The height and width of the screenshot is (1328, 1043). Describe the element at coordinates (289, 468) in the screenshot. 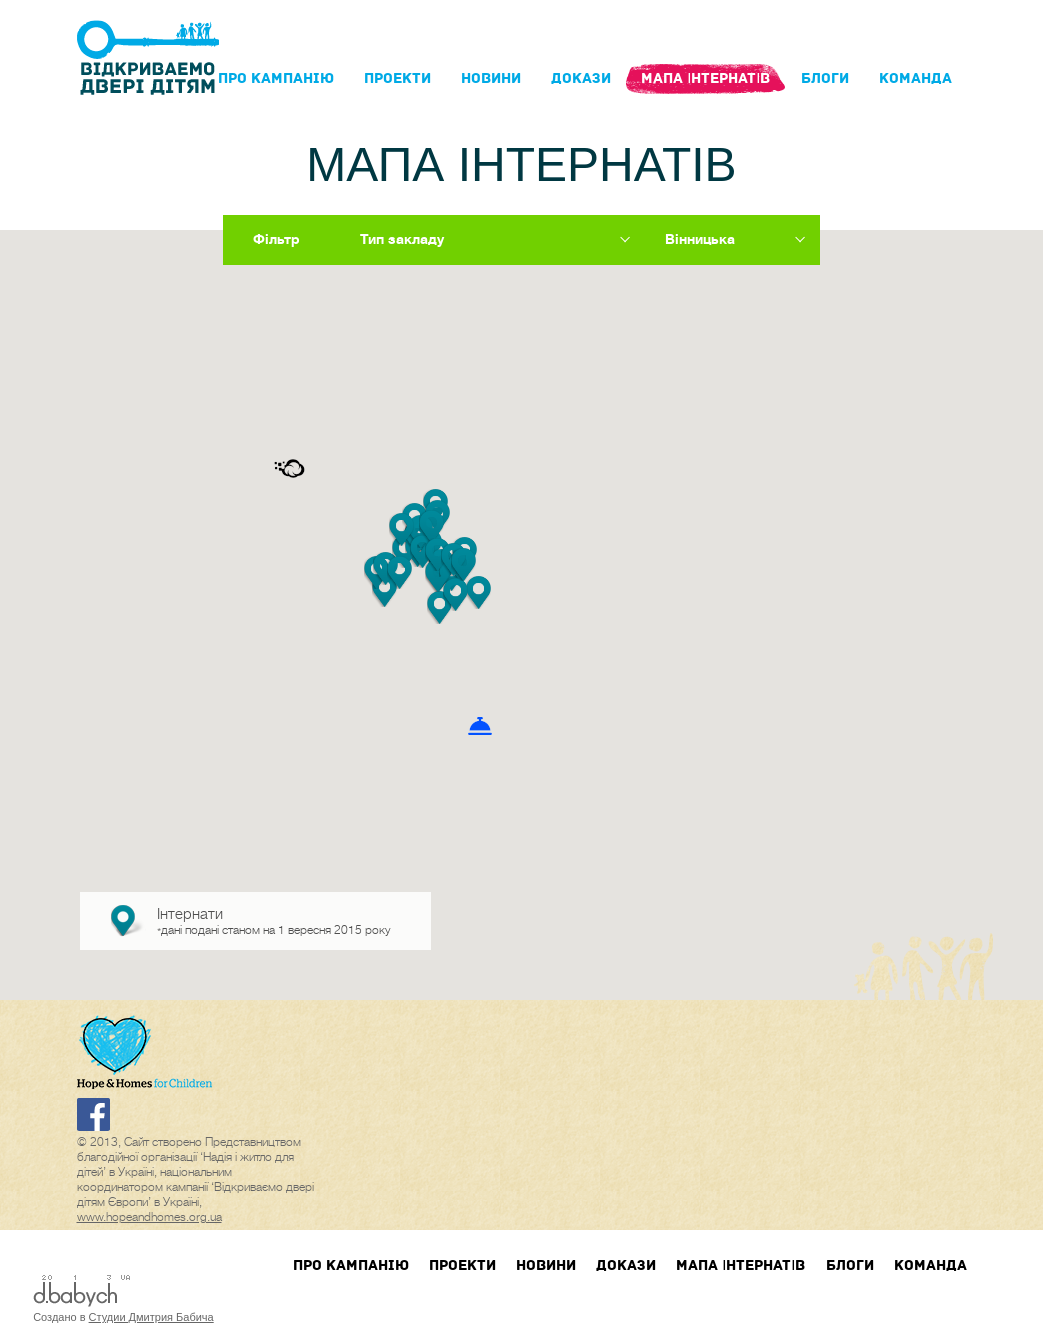

I see `cloudversify logo` at that location.